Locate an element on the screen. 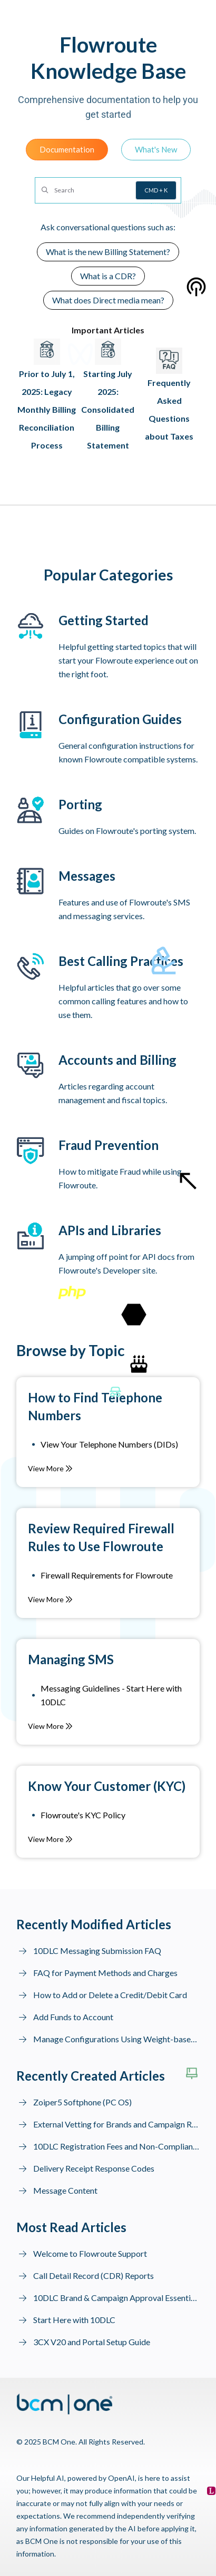 The height and width of the screenshot is (2576, 216). indicates network signal or broadcast strength is located at coordinates (196, 287).